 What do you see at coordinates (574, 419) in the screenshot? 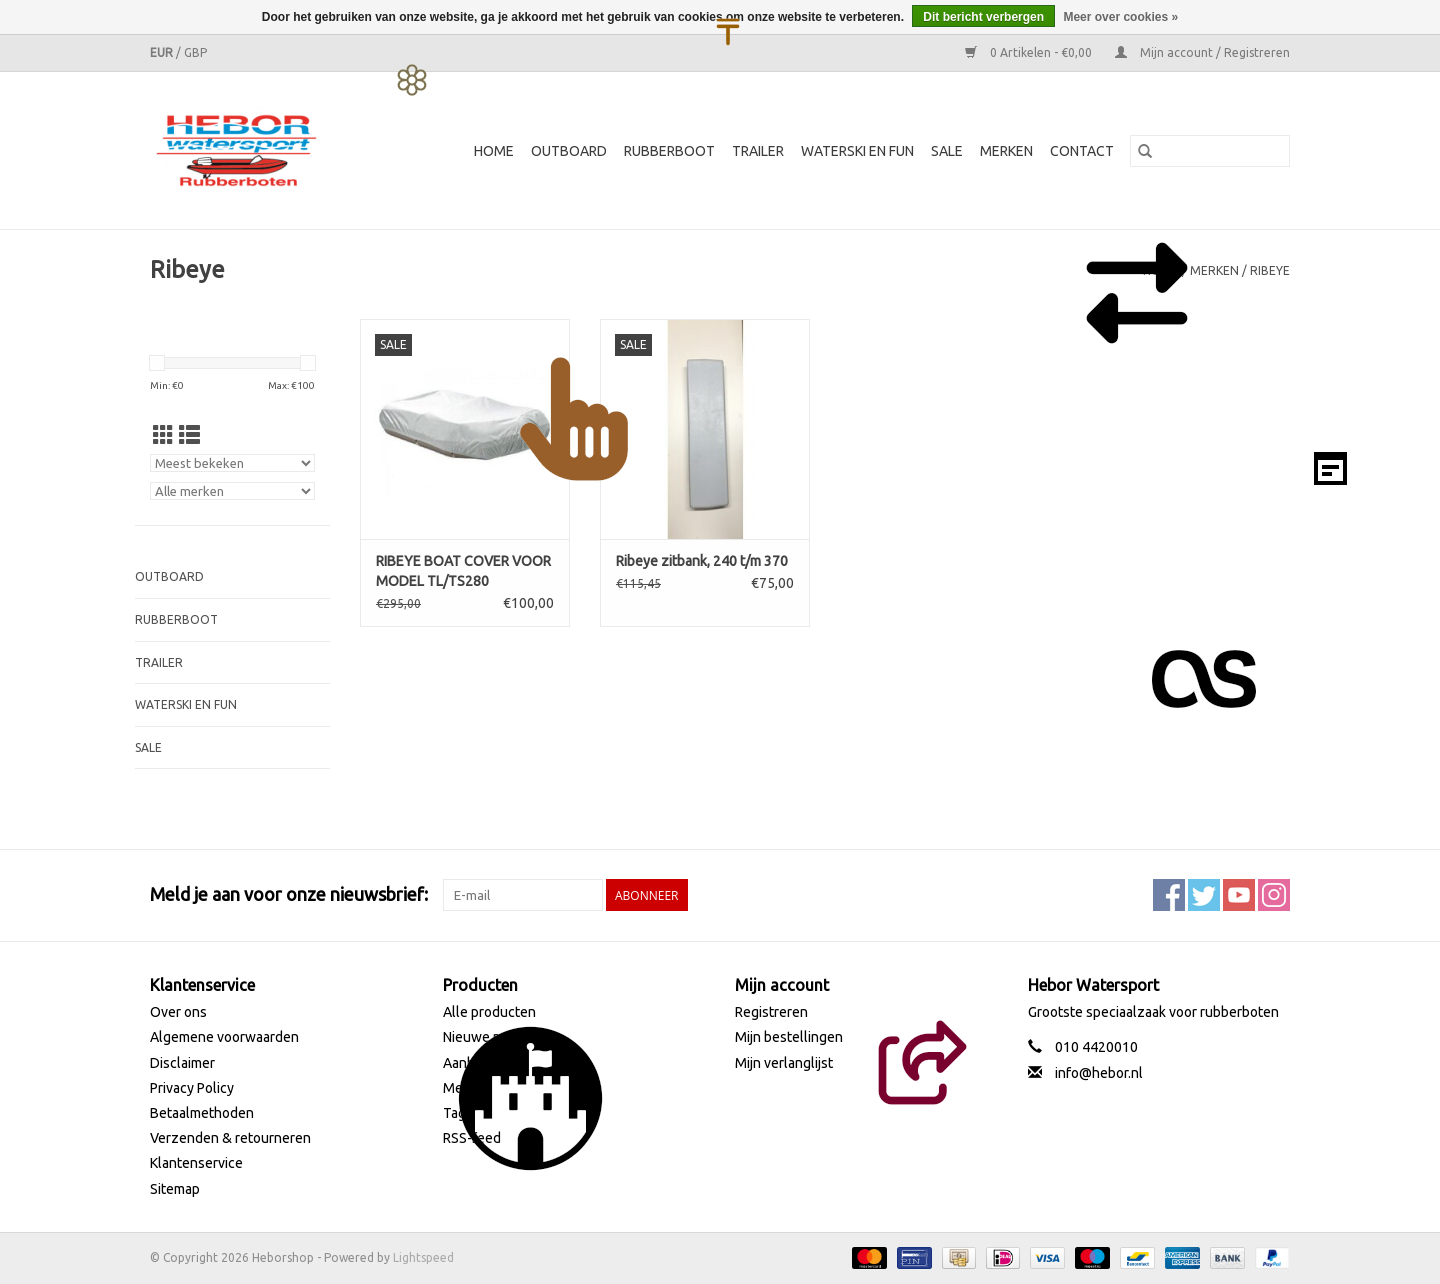
I see `tap or click to select` at bounding box center [574, 419].